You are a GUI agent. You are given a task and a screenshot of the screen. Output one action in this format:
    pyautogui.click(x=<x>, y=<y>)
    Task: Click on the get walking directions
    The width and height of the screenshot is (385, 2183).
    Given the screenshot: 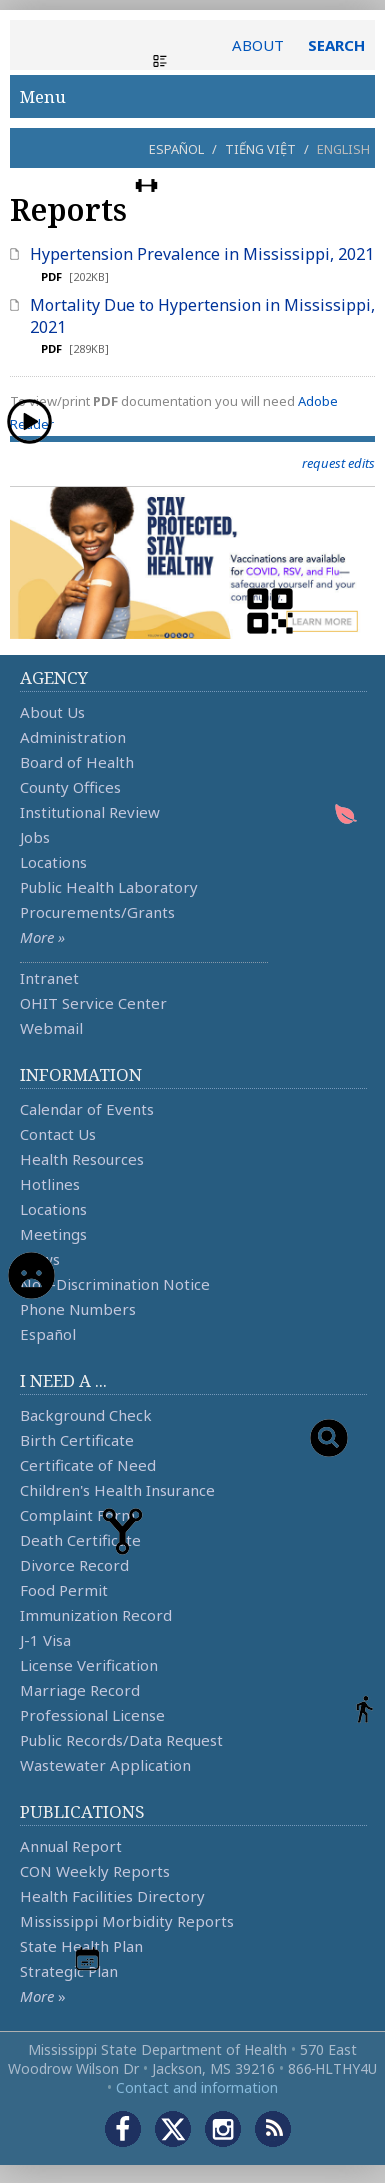 What is the action you would take?
    pyautogui.click(x=364, y=1709)
    